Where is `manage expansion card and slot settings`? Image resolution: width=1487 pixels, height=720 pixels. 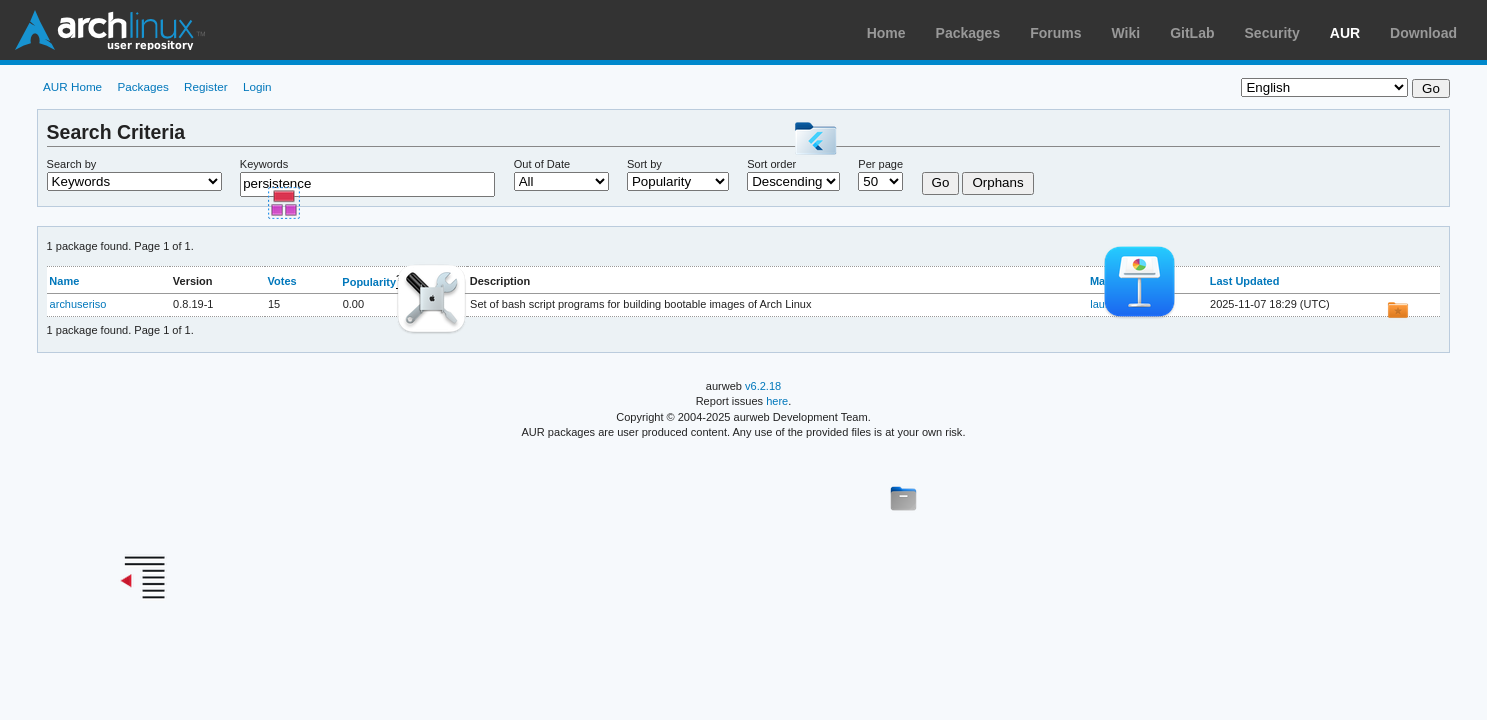
manage expansion card and slot settings is located at coordinates (431, 298).